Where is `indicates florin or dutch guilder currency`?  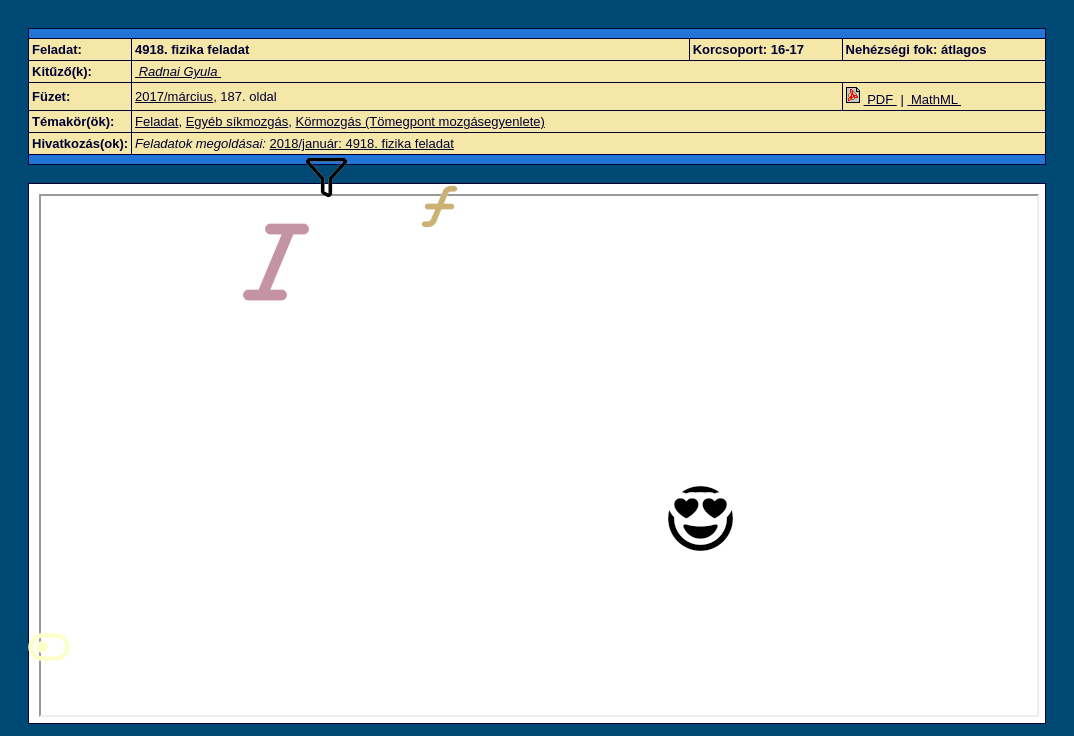
indicates florin or dutch guilder currency is located at coordinates (439, 206).